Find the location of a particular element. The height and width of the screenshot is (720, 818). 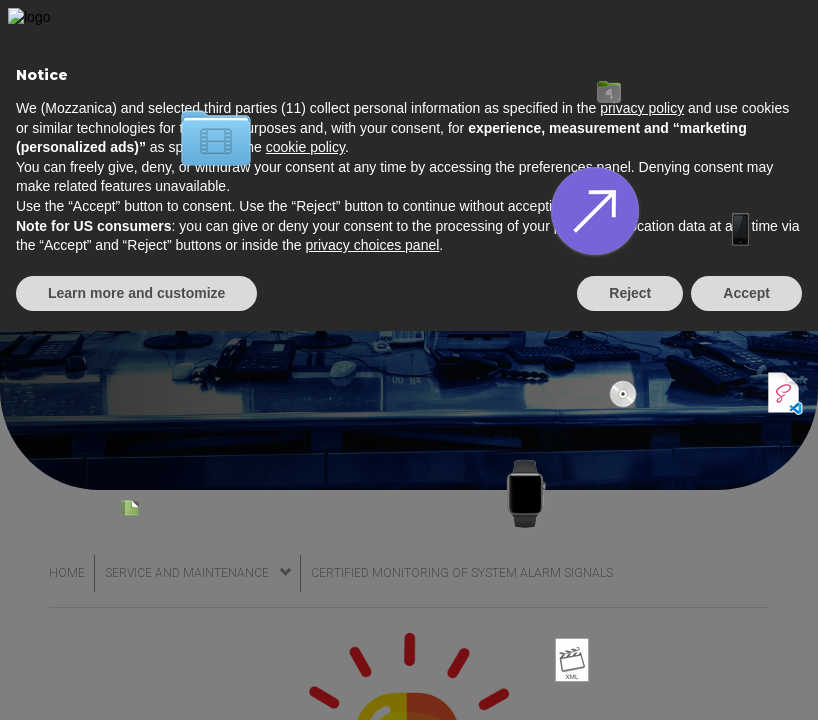

indicates a DVD+R disc device is located at coordinates (623, 394).